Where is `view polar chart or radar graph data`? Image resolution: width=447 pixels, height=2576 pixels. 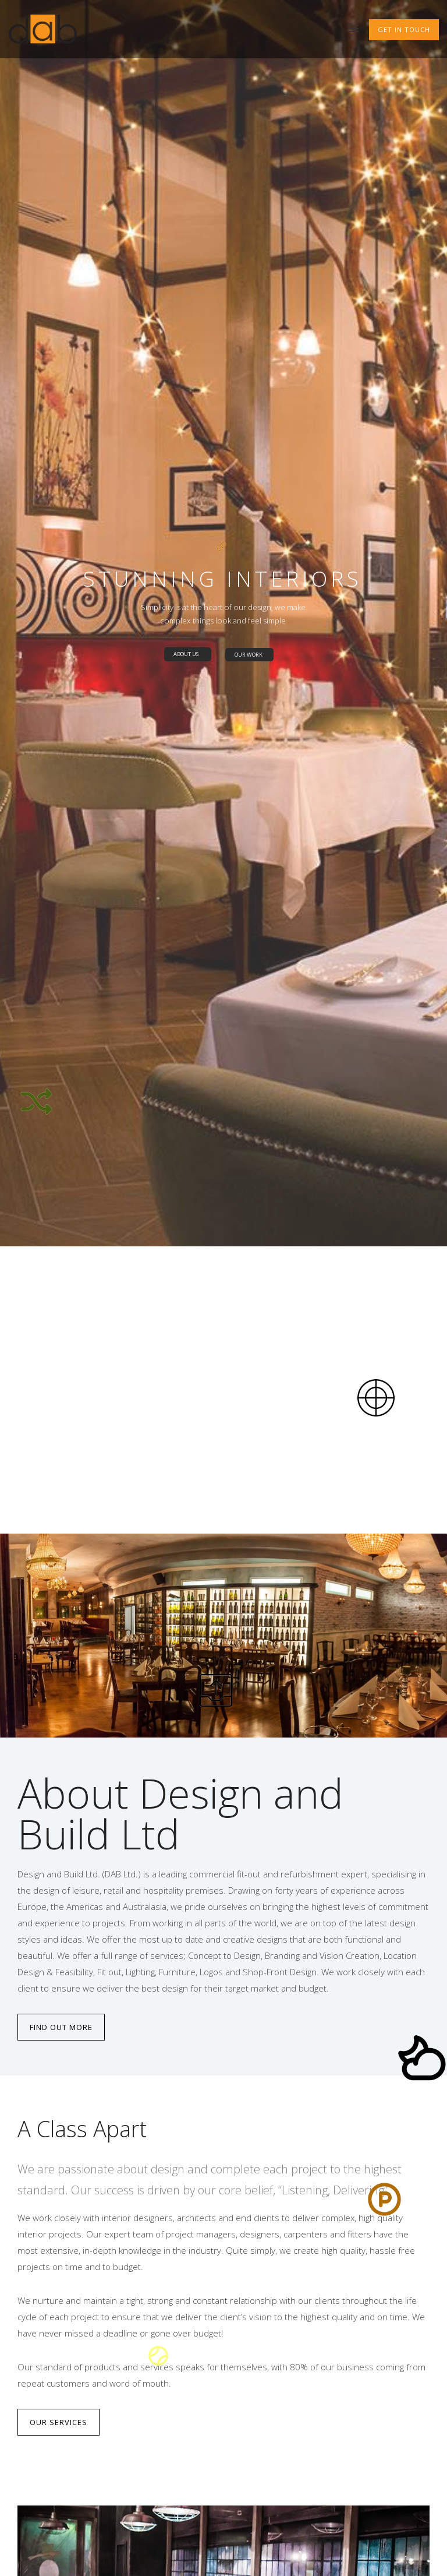
view polar chart or radar graph data is located at coordinates (376, 1398).